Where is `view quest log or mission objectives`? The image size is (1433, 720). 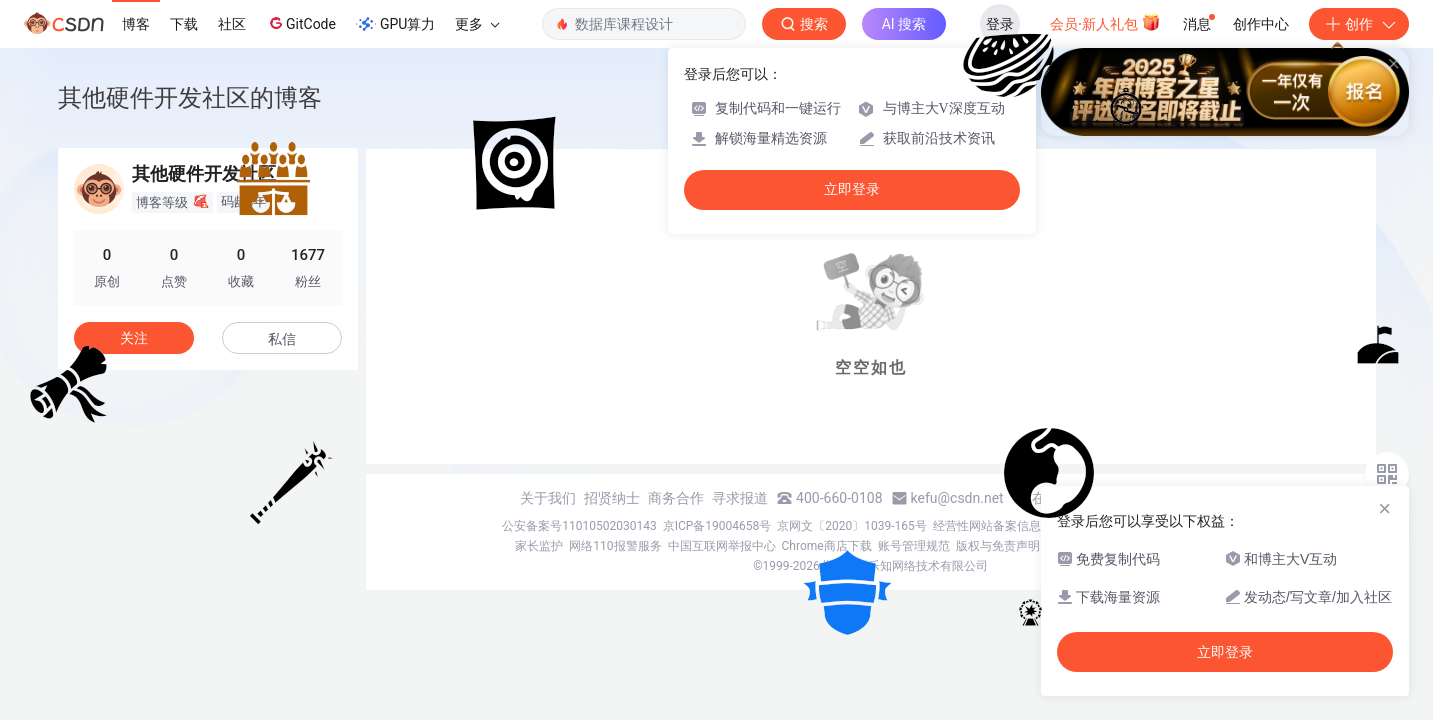 view quest log or mission objectives is located at coordinates (68, 384).